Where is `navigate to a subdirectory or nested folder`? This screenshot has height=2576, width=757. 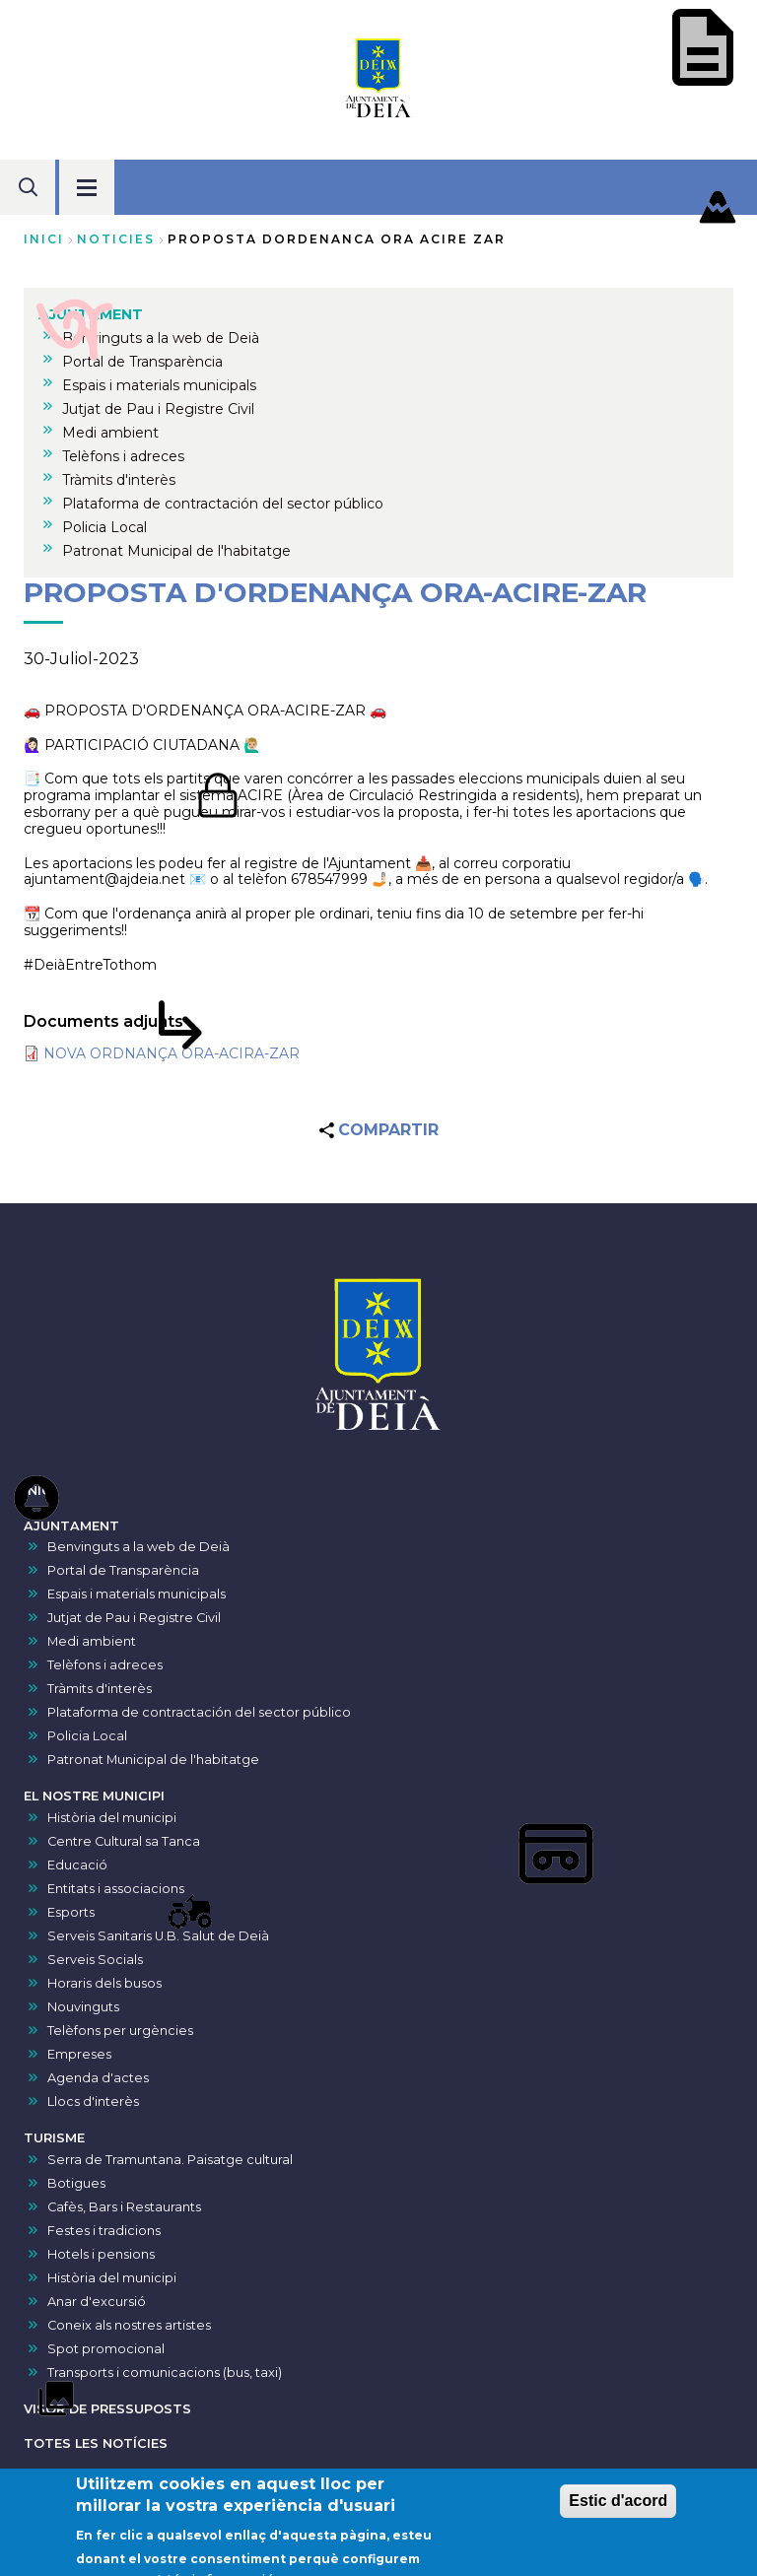
navigate to a subdirectory or nested folder is located at coordinates (182, 1024).